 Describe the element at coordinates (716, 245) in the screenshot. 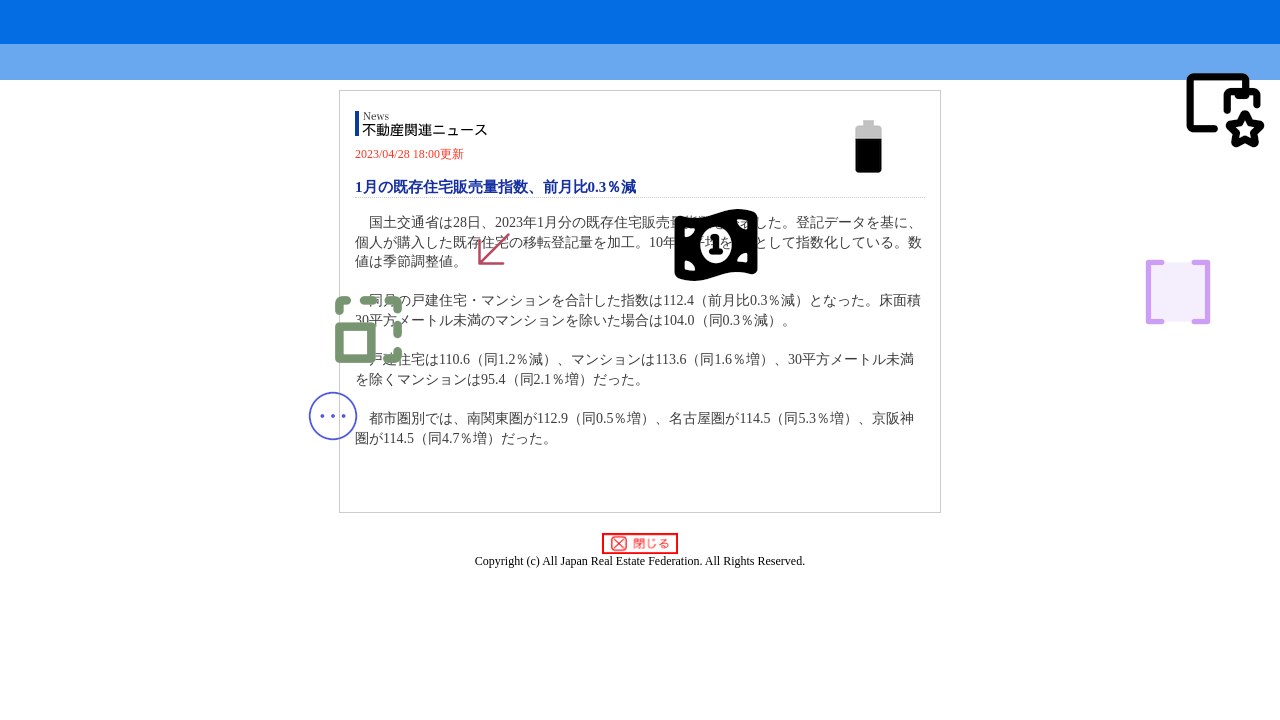

I see `view payment or transaction details` at that location.